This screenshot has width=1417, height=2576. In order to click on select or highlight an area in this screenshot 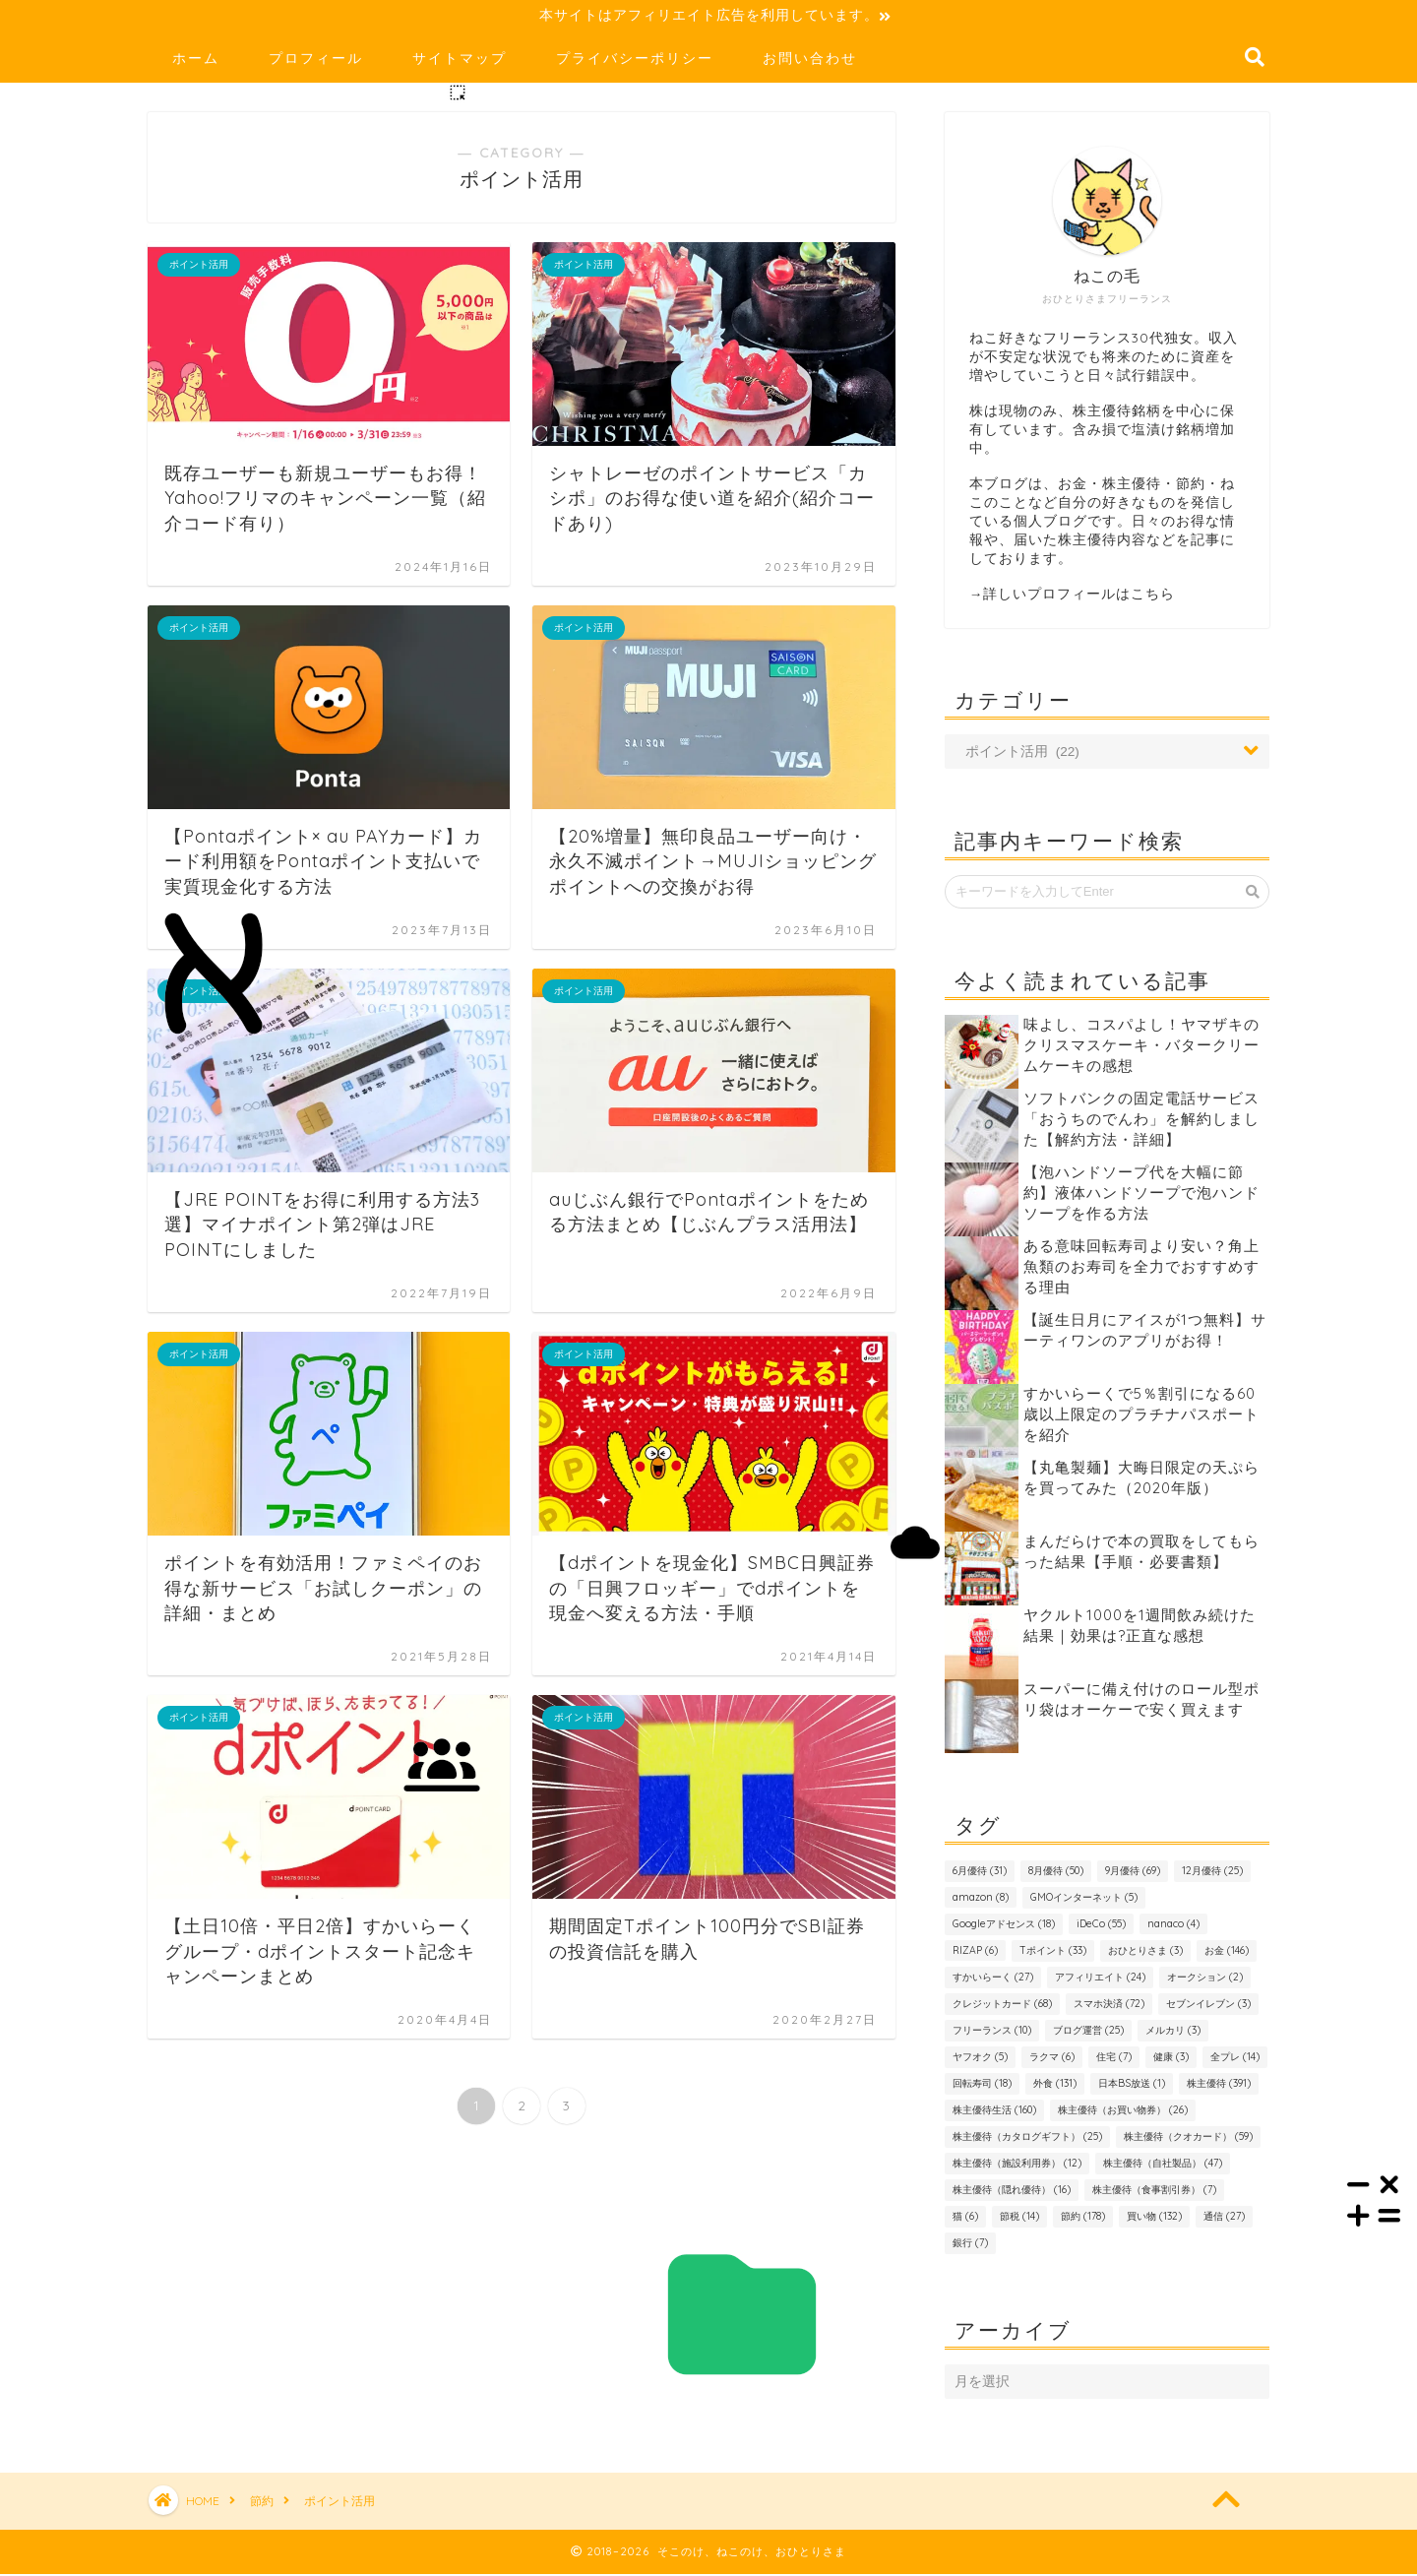, I will do `click(458, 93)`.